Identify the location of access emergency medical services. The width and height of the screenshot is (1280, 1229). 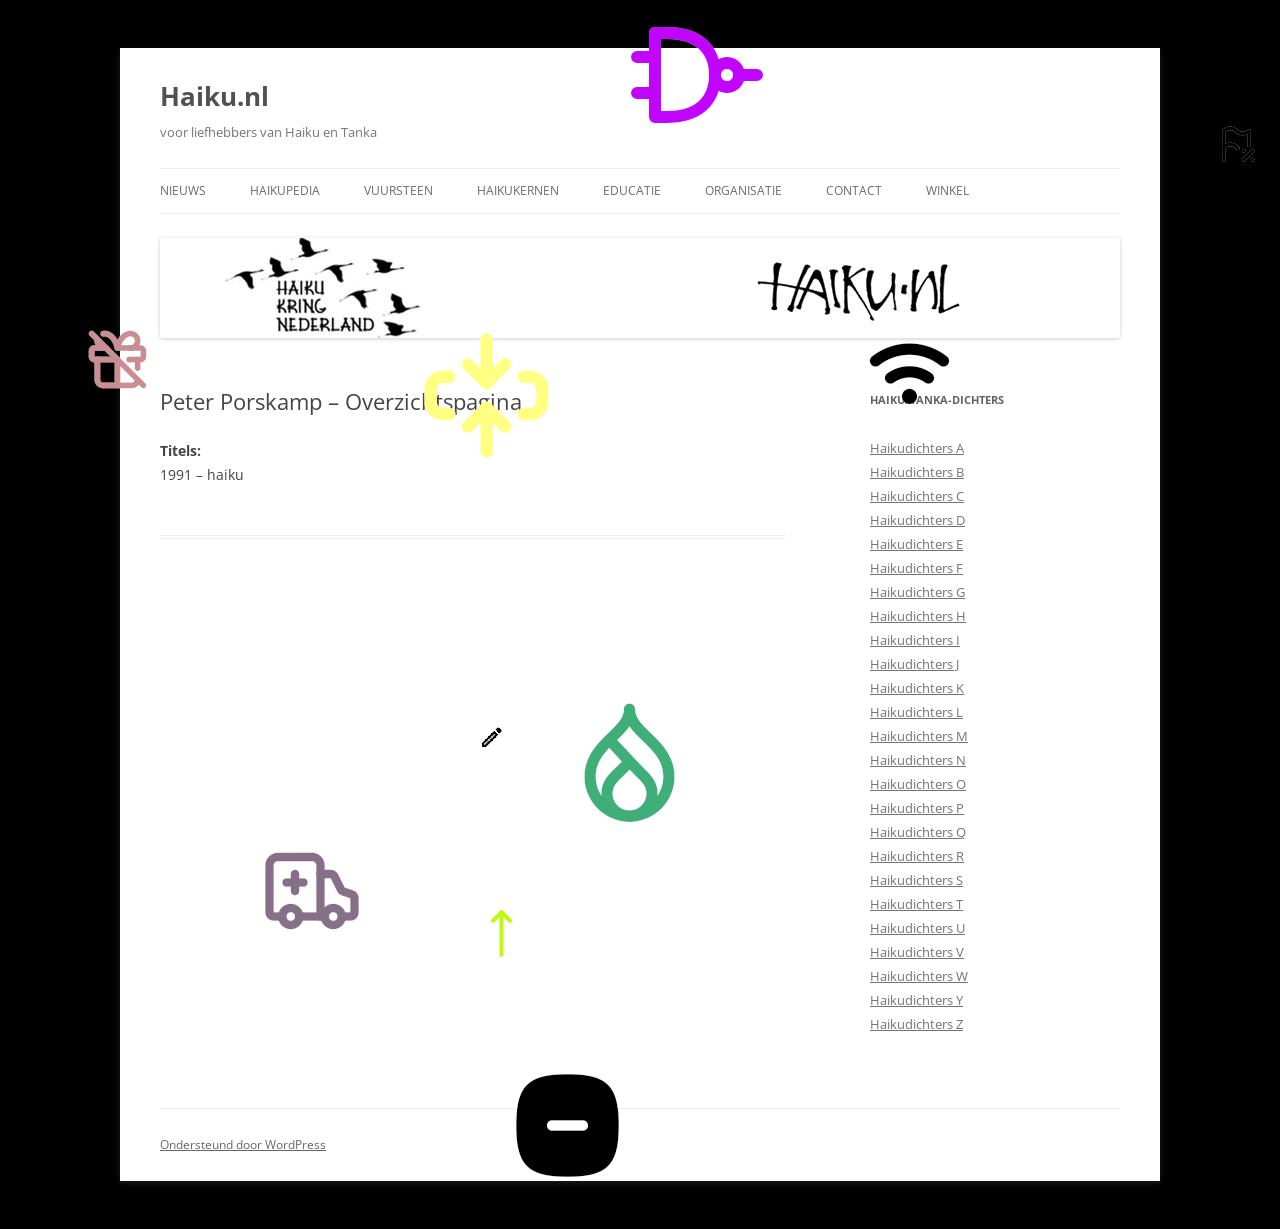
(312, 891).